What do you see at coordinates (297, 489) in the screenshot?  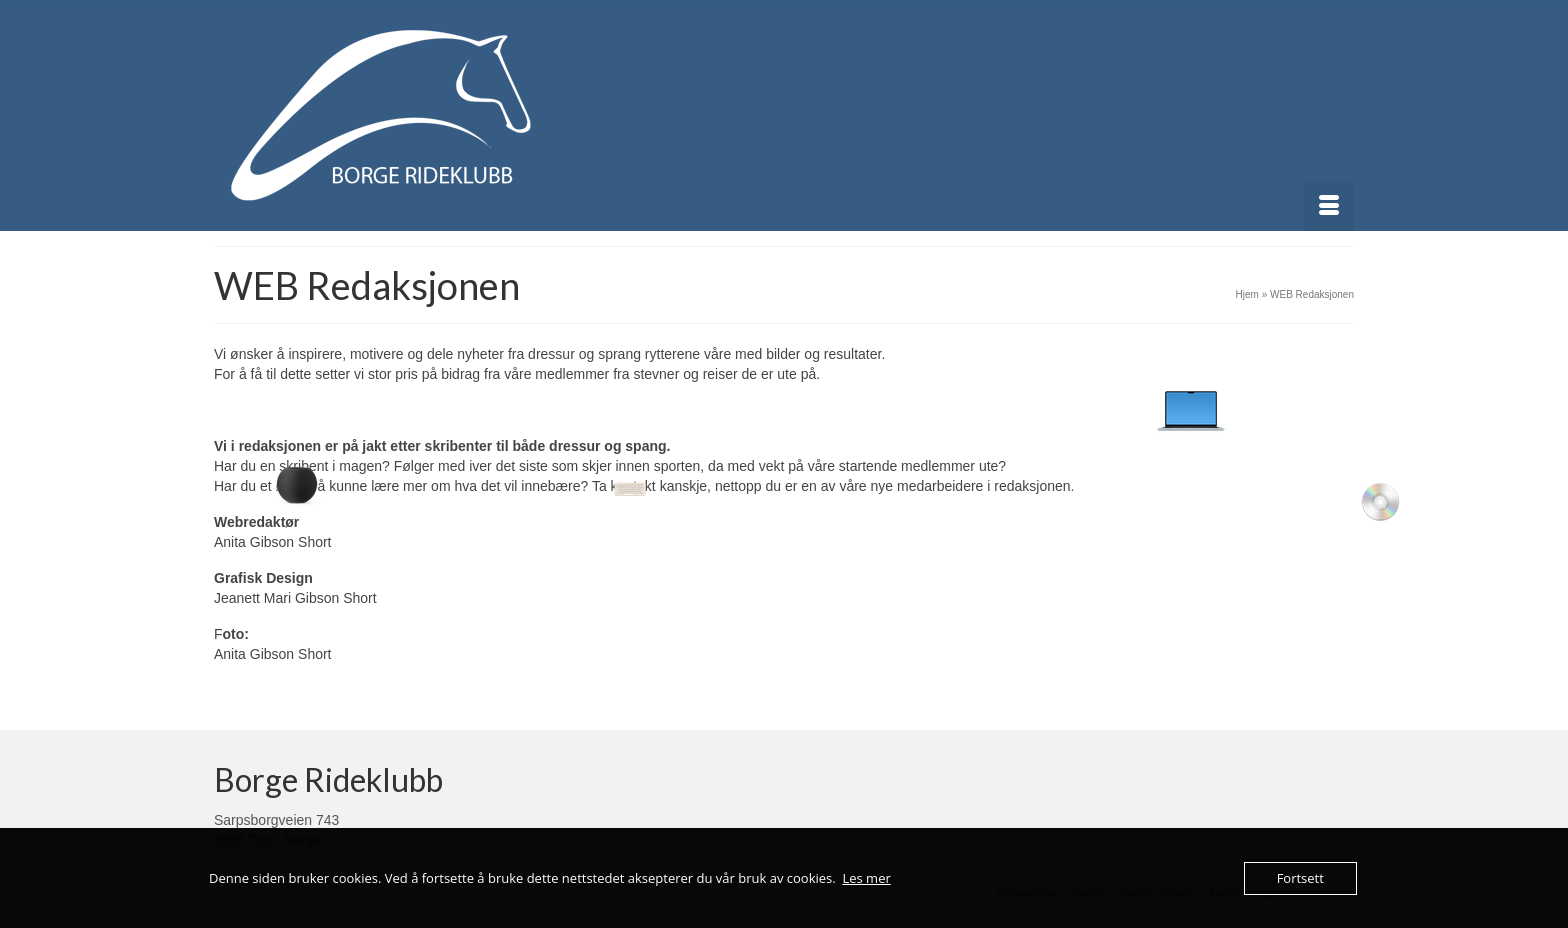 I see `access HomePod mini settings` at bounding box center [297, 489].